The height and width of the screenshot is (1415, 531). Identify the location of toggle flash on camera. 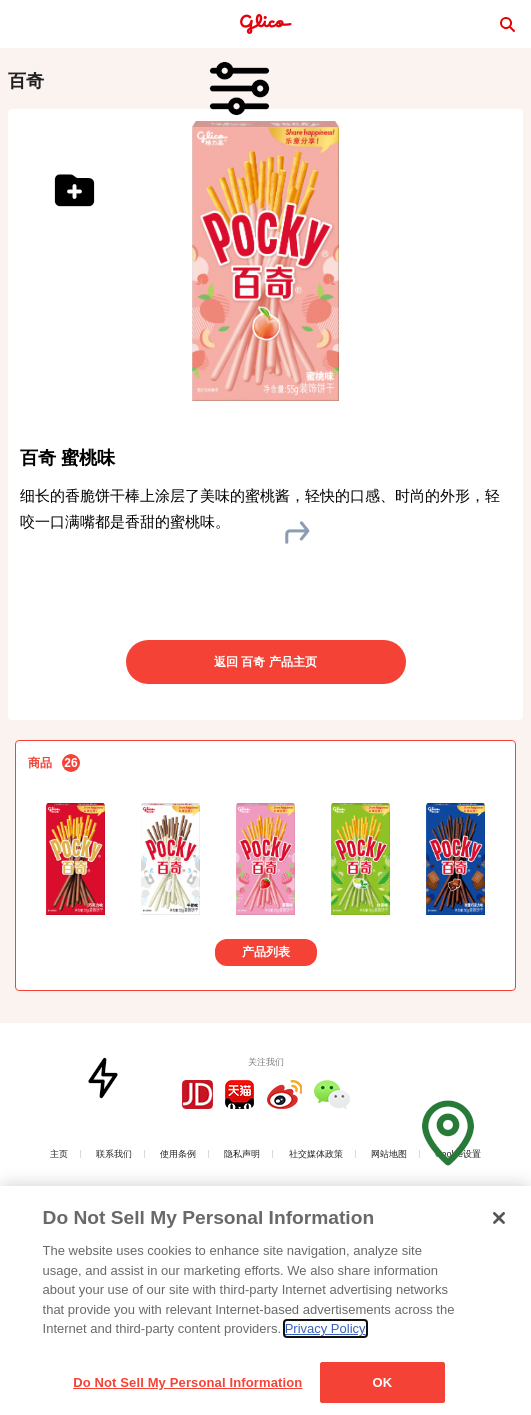
(103, 1078).